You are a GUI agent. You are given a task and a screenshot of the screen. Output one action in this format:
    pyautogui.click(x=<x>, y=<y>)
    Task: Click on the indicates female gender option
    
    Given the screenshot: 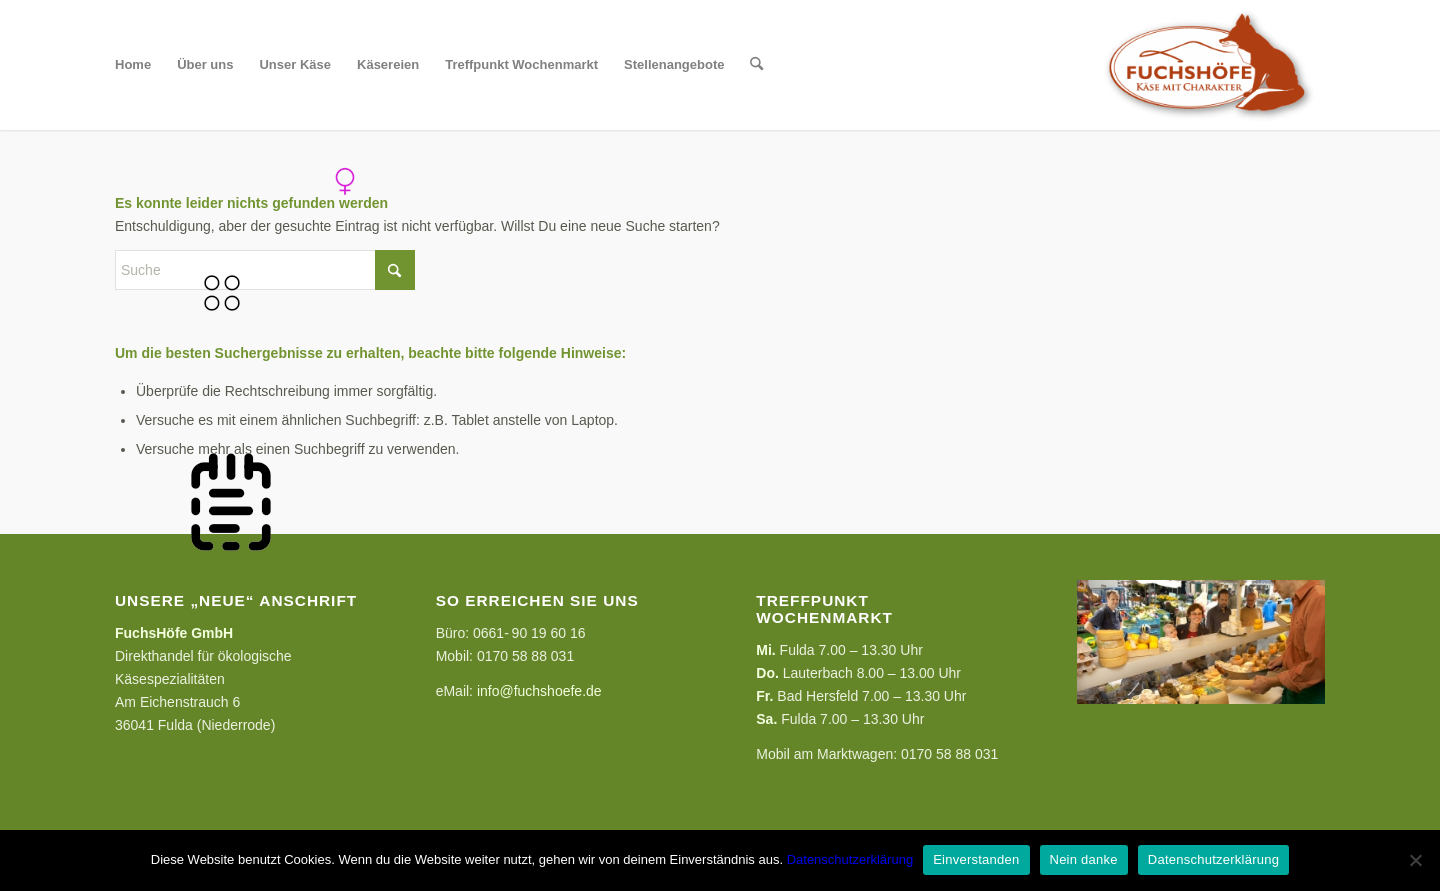 What is the action you would take?
    pyautogui.click(x=345, y=181)
    